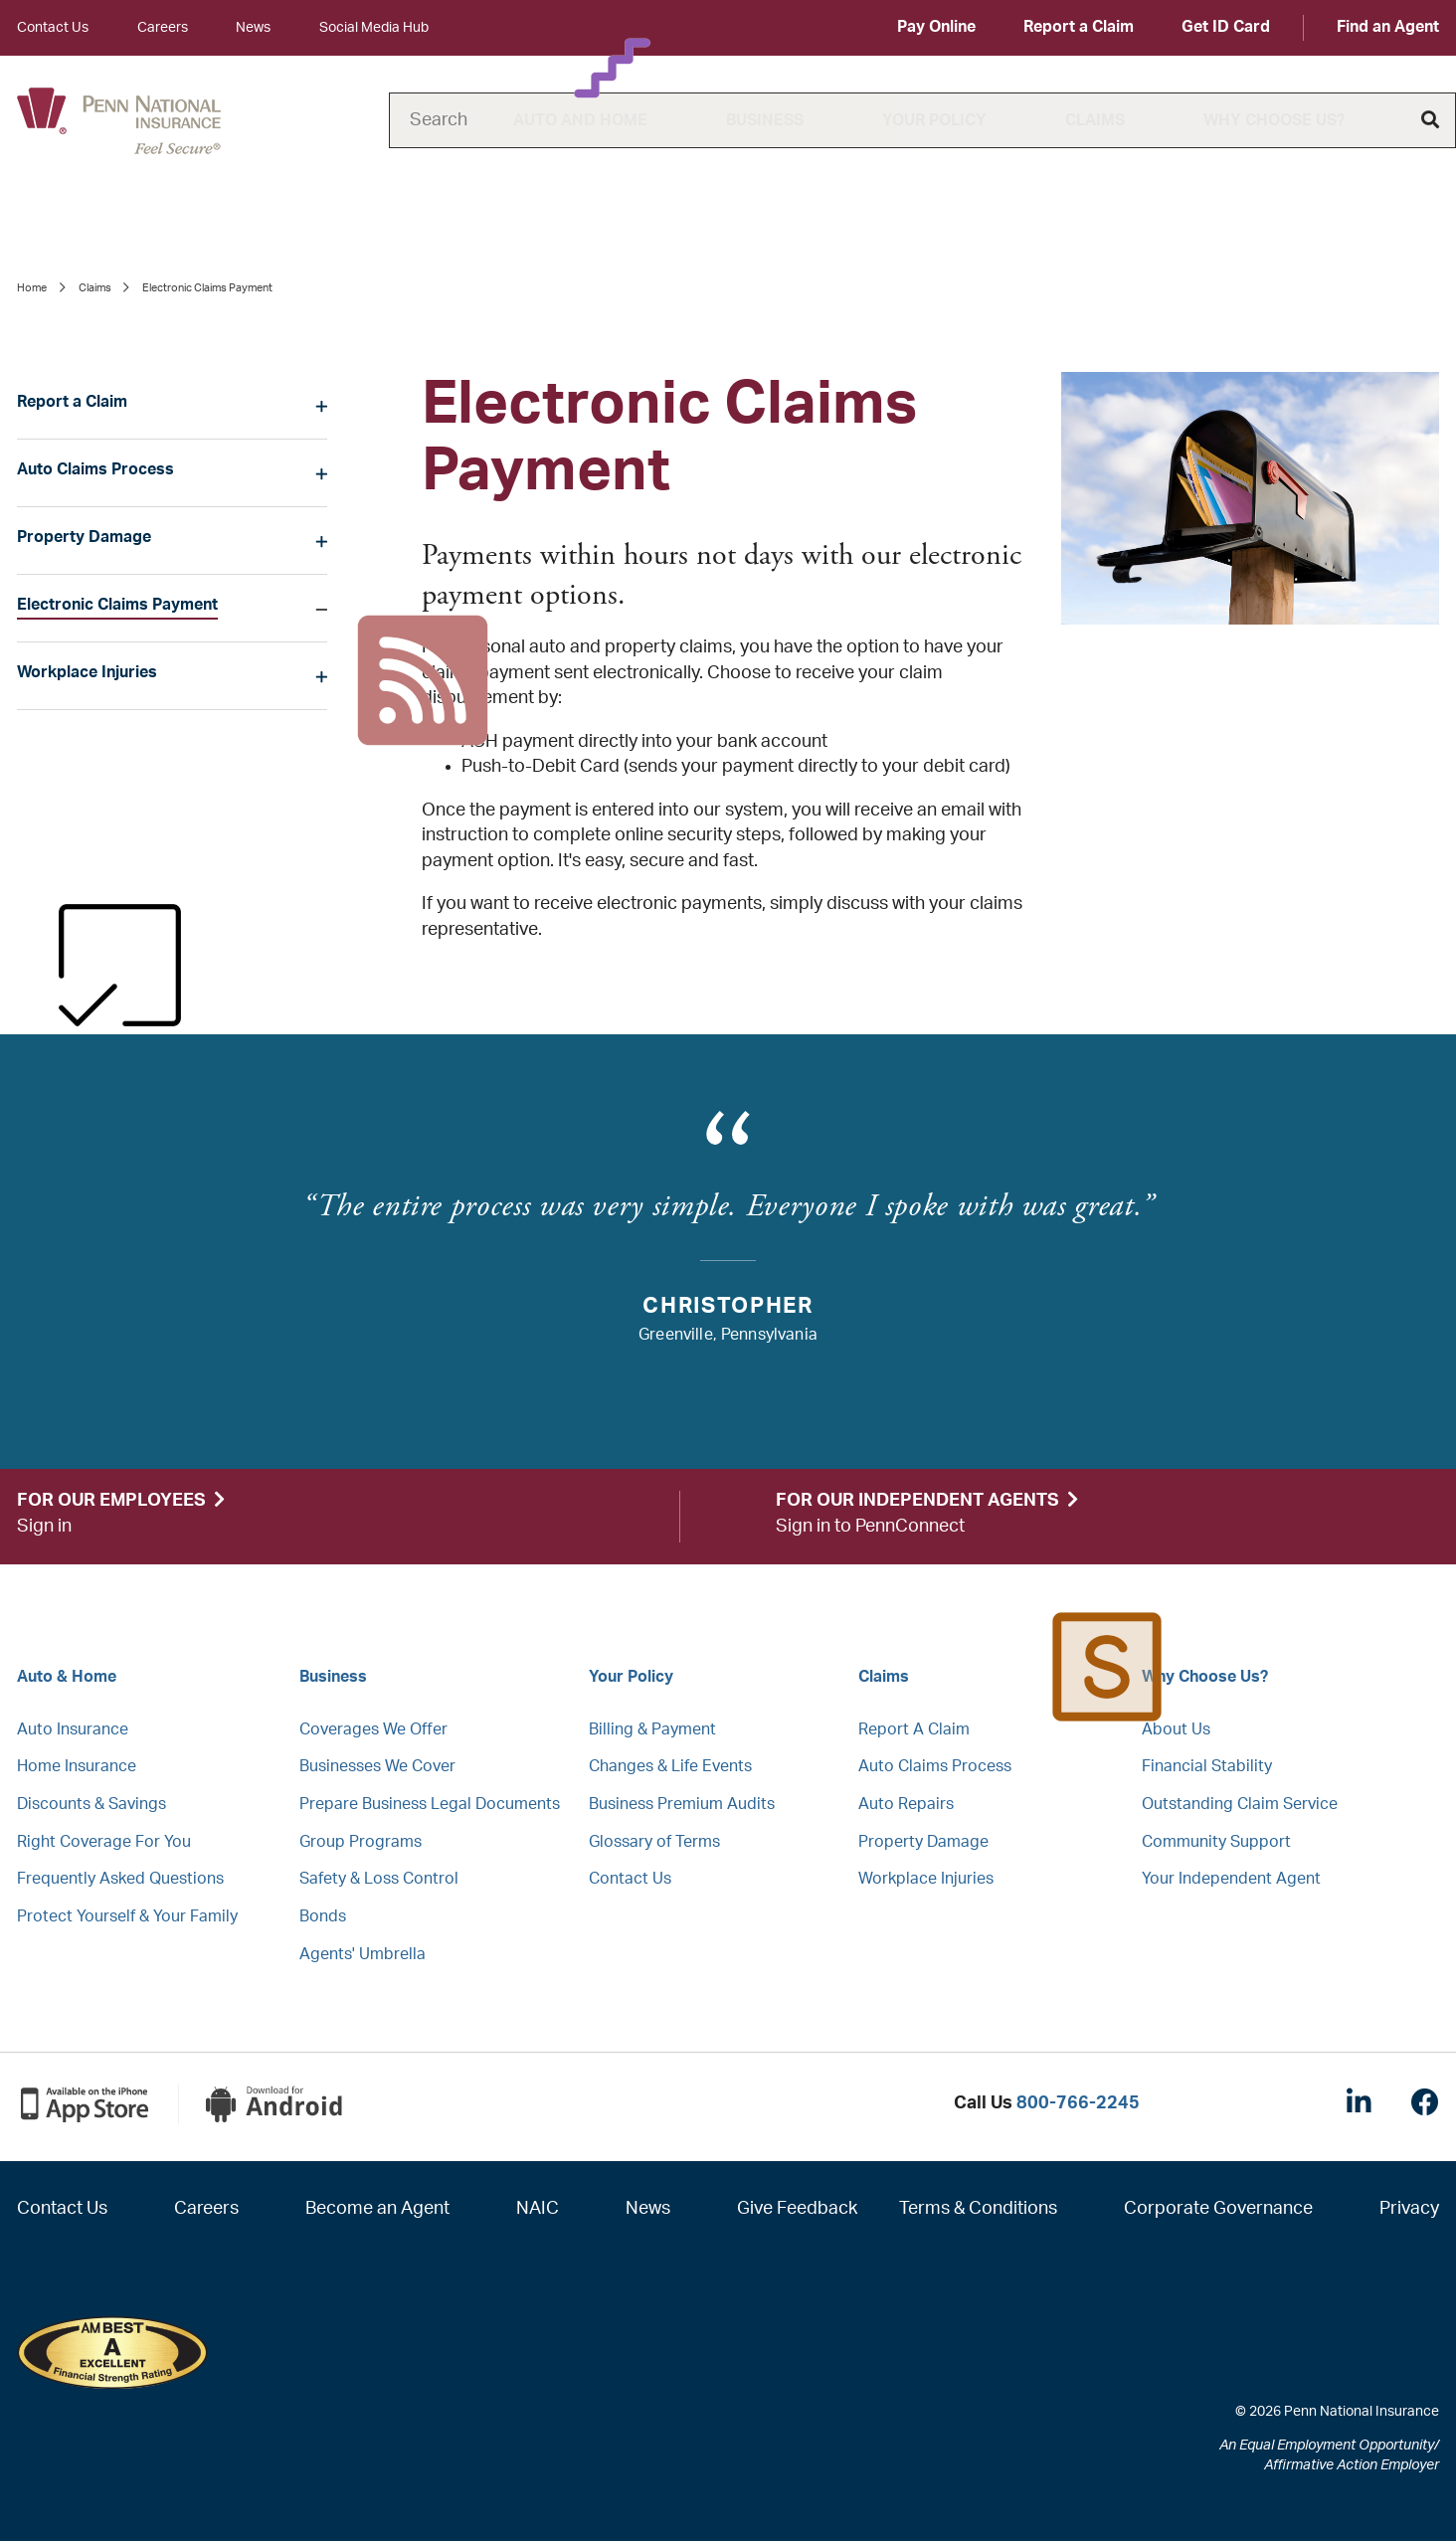 This screenshot has width=1456, height=2541. Describe the element at coordinates (119, 965) in the screenshot. I see `mark task as complete` at that location.